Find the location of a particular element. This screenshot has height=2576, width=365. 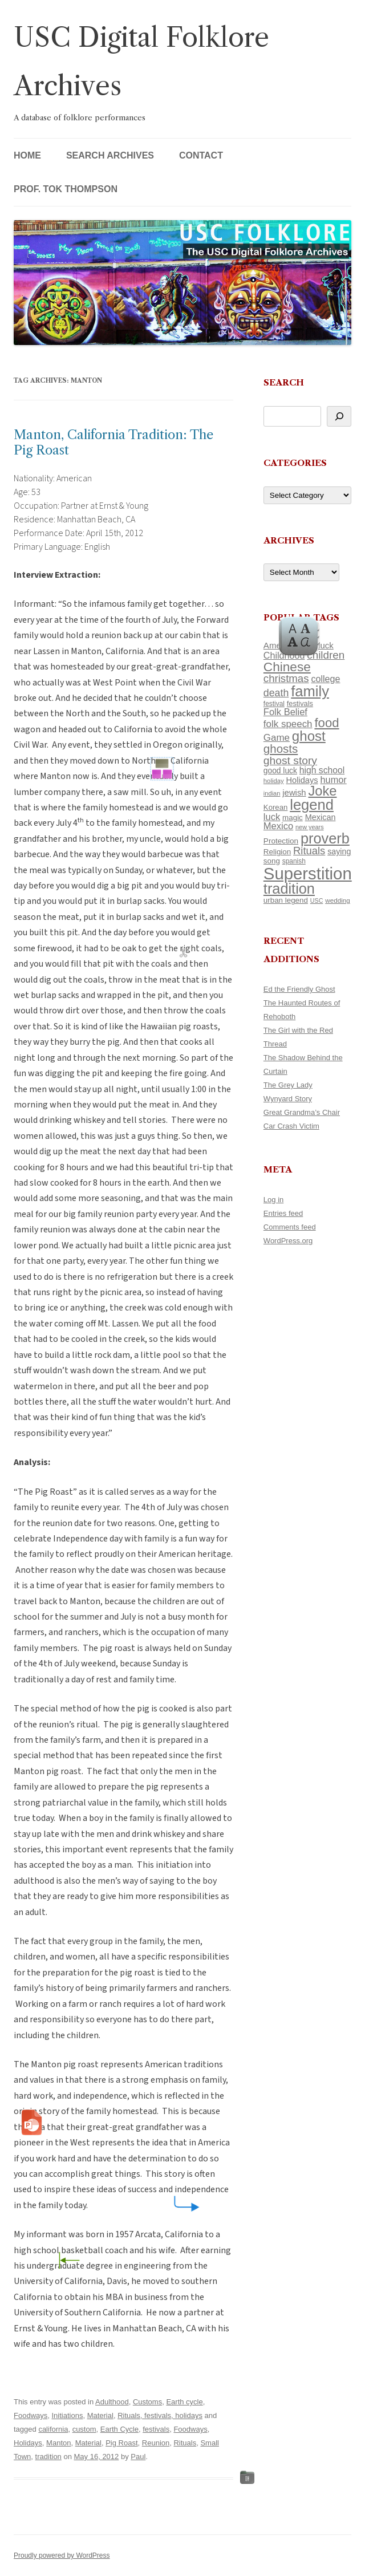

open templates folder is located at coordinates (247, 2477).